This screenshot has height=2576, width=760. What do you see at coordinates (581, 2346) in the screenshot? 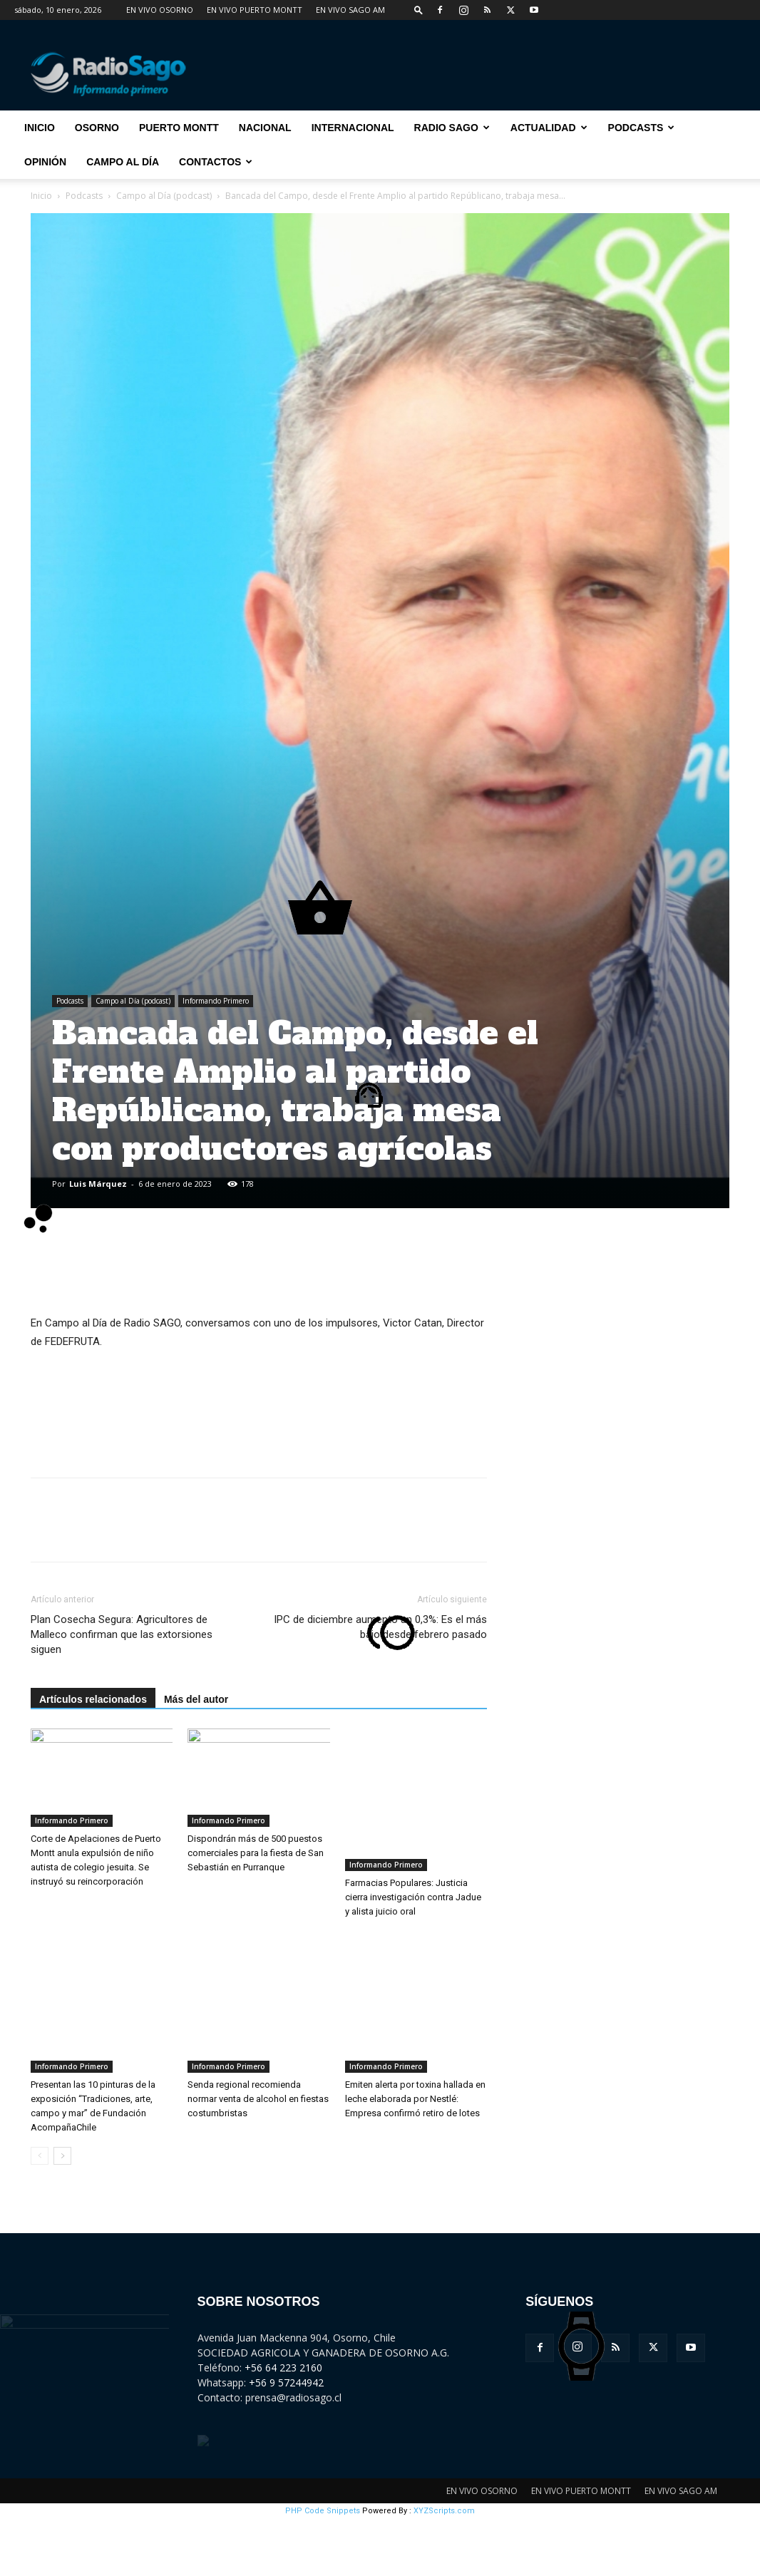
I see `access smartwatch settings or companion app` at bounding box center [581, 2346].